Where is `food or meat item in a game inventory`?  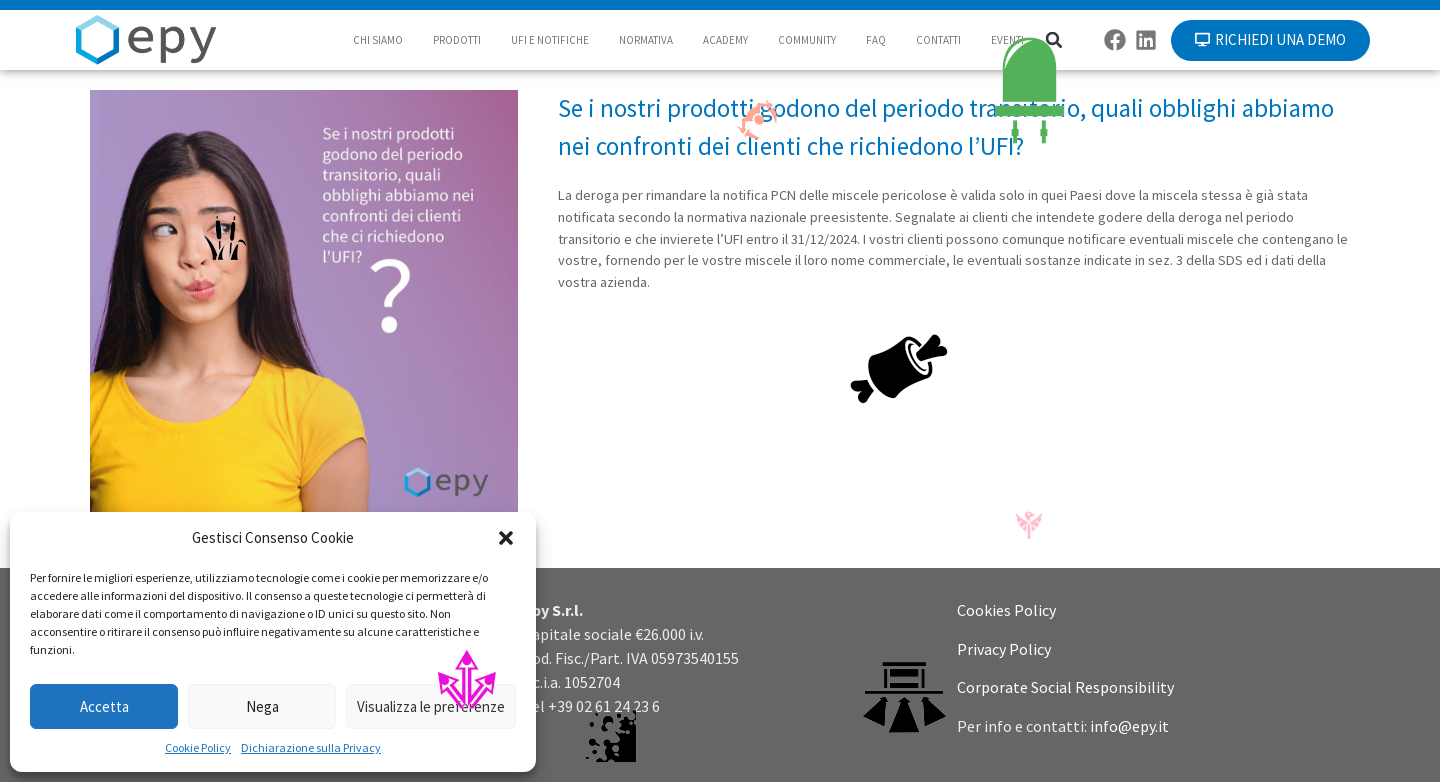 food or meat item in a game inventory is located at coordinates (898, 366).